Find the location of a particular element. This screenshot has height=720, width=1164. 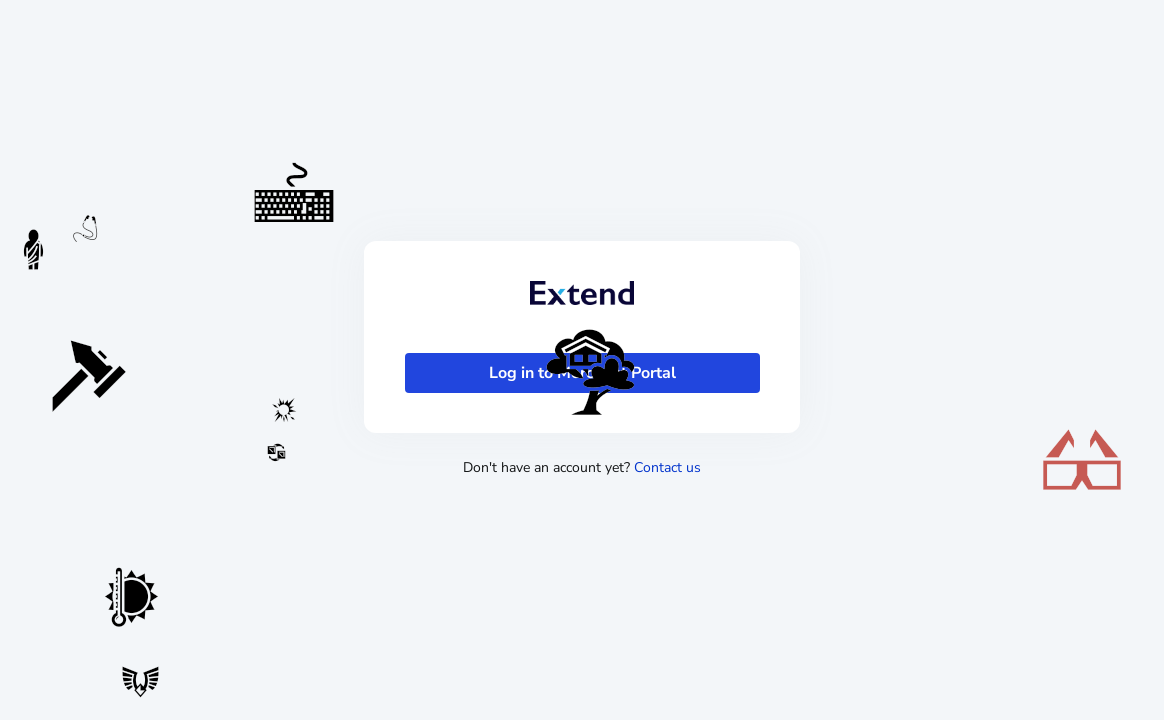

enable 3D viewing mode is located at coordinates (1082, 459).